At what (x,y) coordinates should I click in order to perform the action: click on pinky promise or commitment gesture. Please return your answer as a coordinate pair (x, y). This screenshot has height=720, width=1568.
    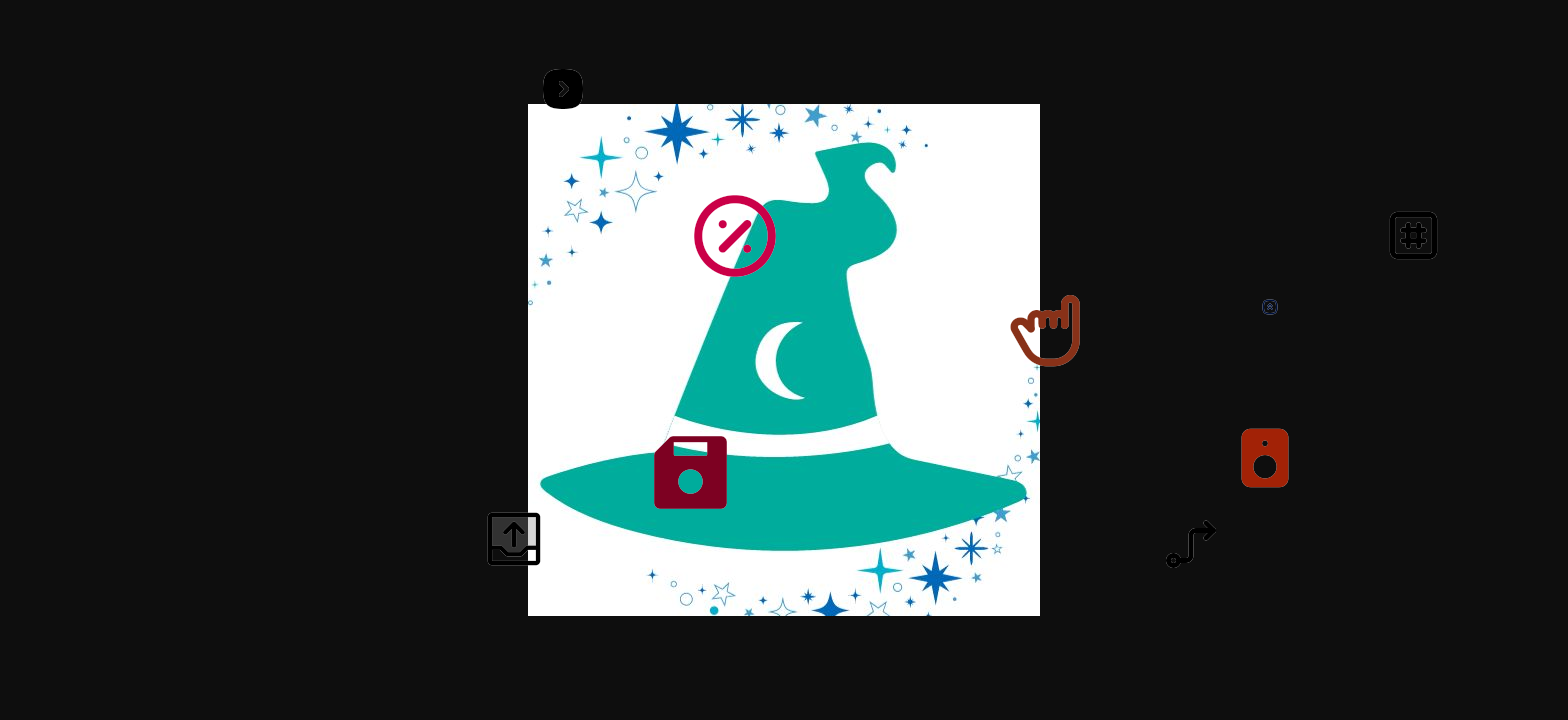
    Looking at the image, I should click on (1046, 325).